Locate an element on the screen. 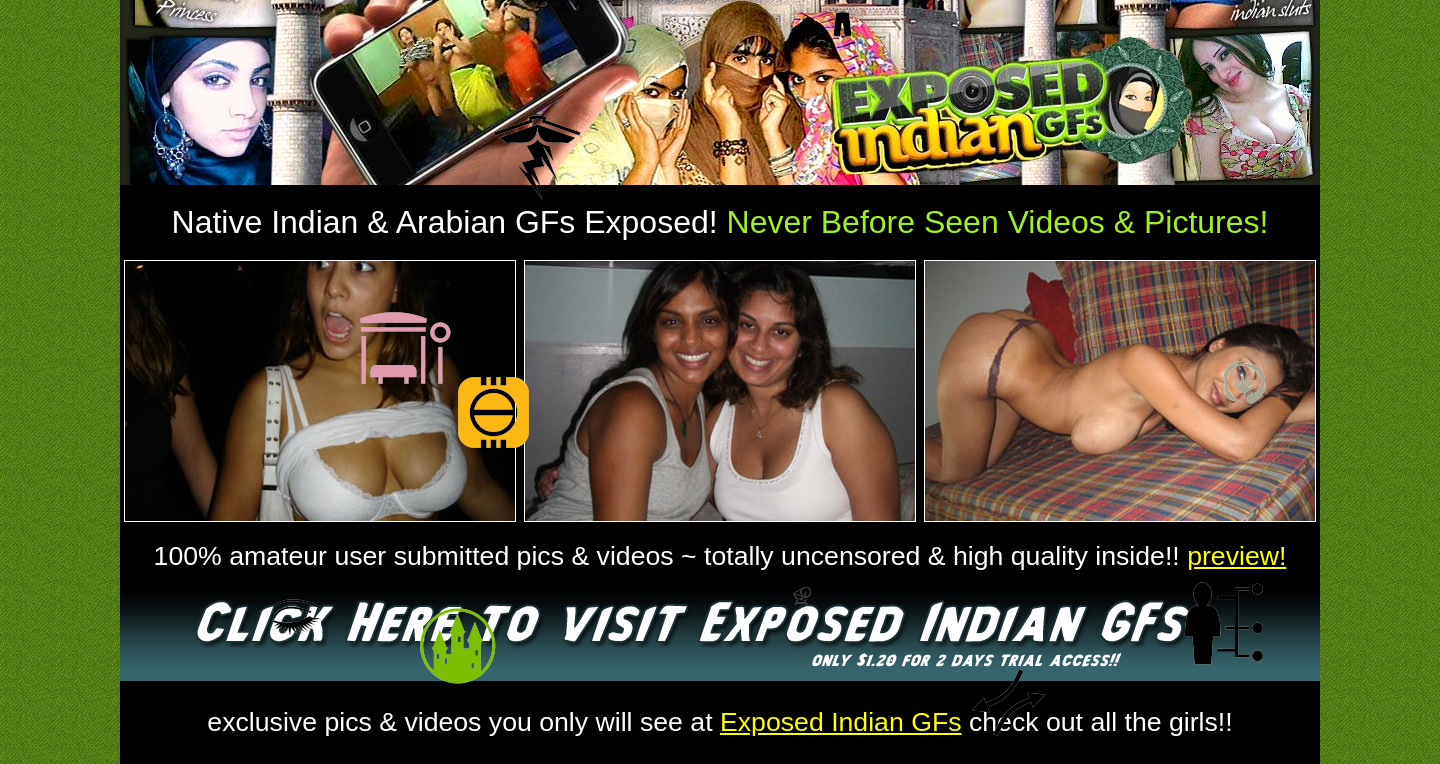 Image resolution: width=1440 pixels, height=764 pixels. browse pants or trousers in a clothing app is located at coordinates (842, 24).